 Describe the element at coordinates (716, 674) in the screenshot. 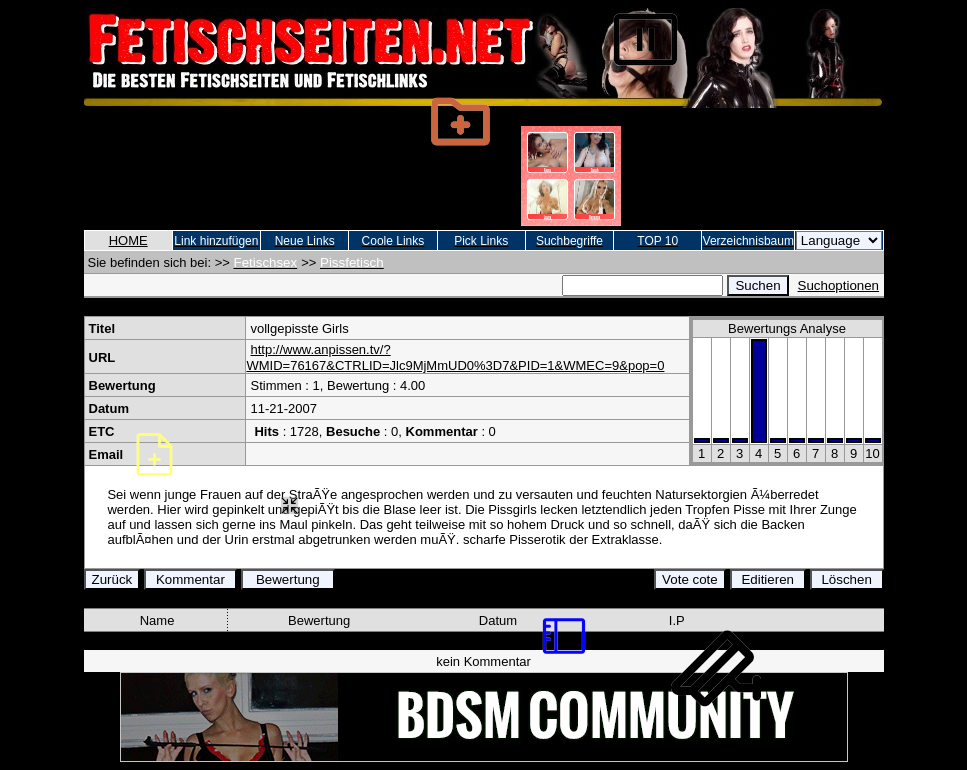

I see `access security camera settings` at that location.